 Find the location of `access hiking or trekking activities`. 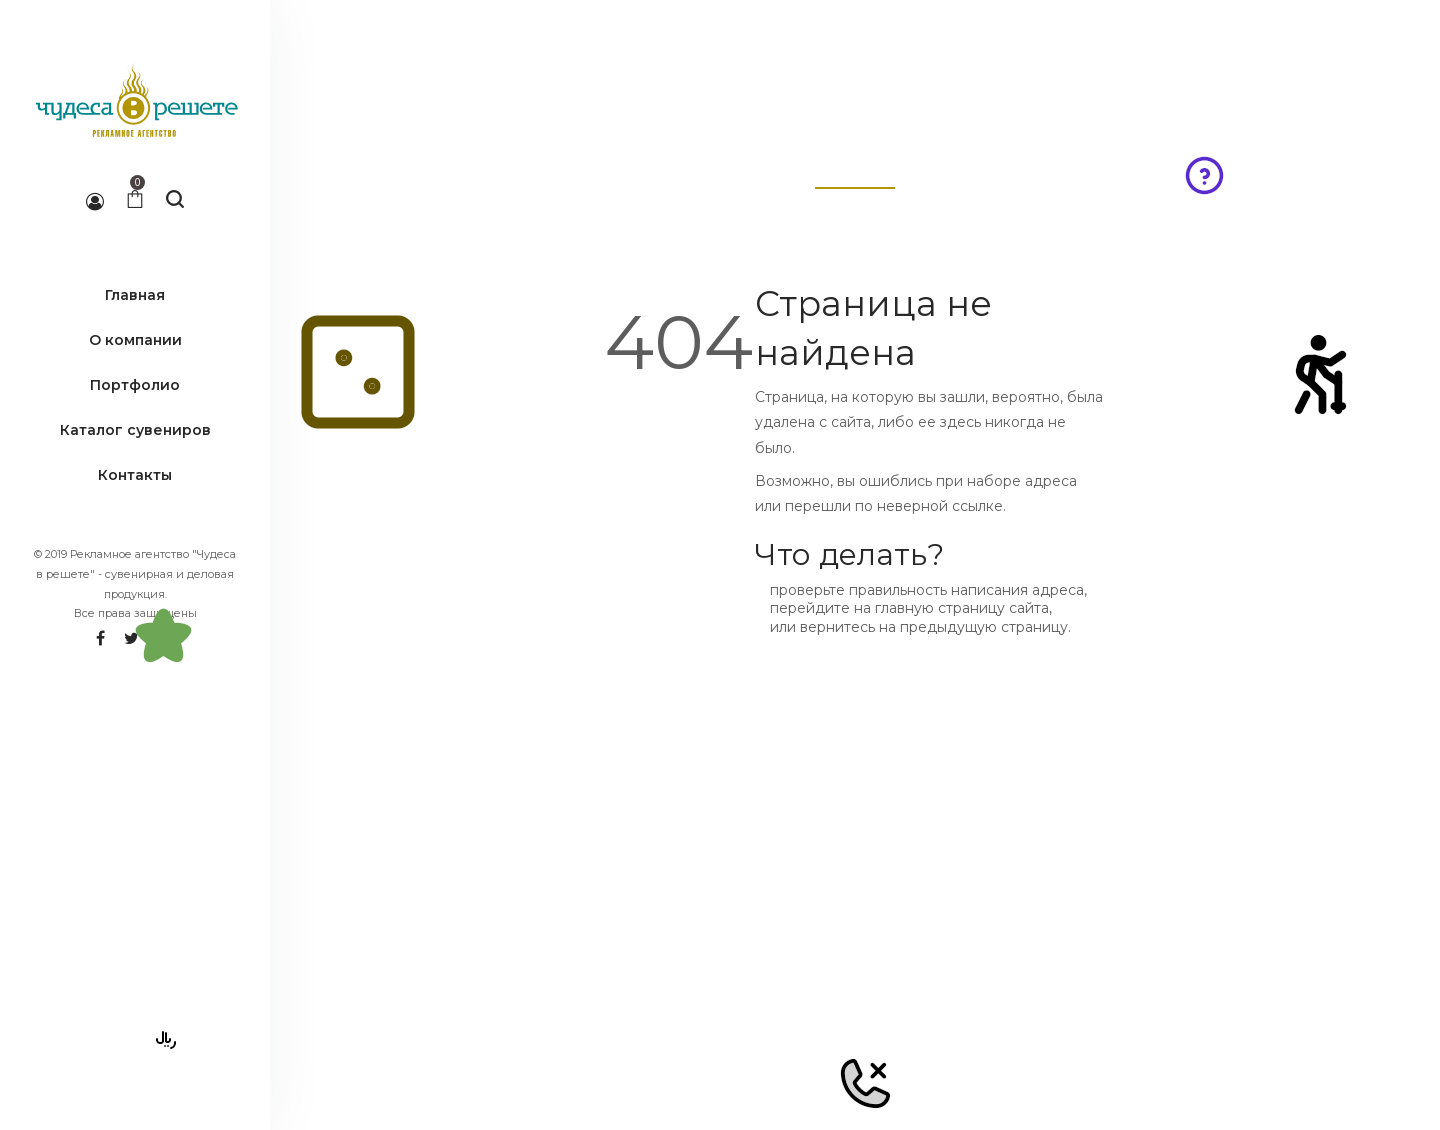

access hiking or trekking activities is located at coordinates (1318, 374).